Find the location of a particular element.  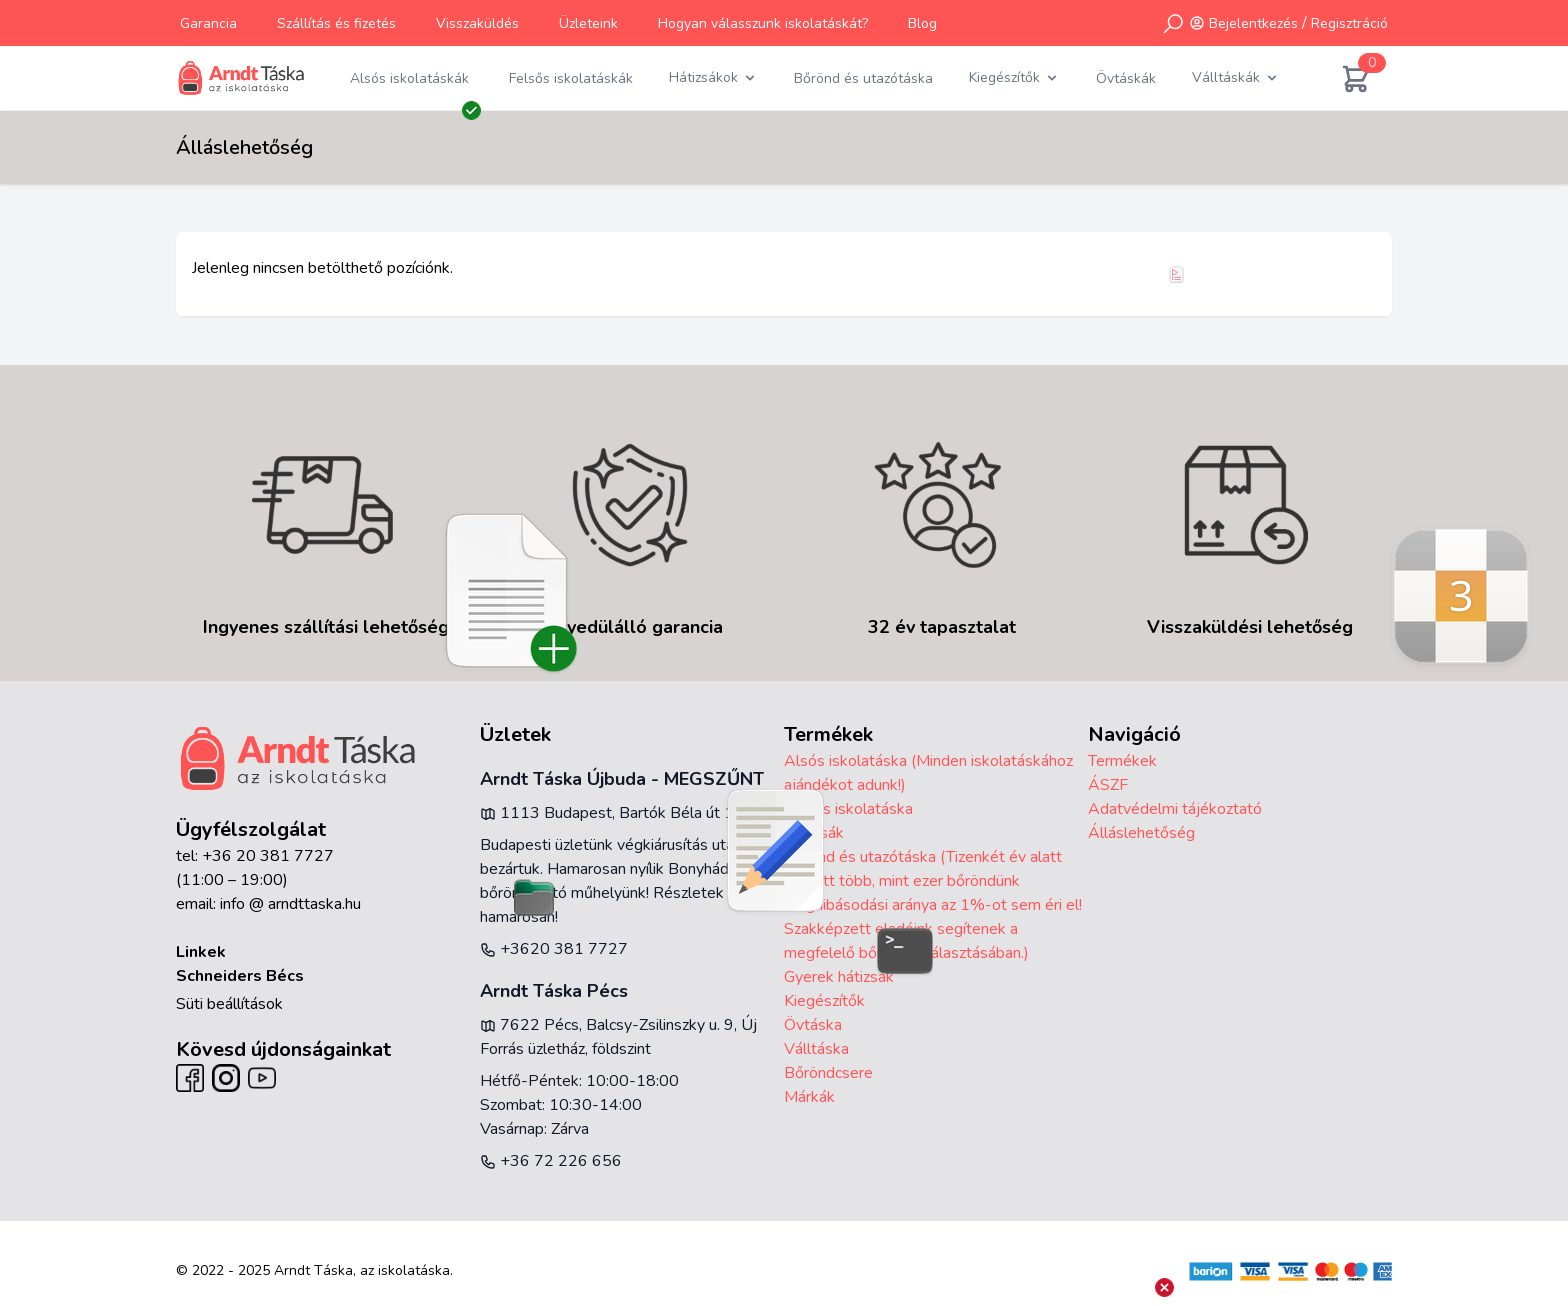

open ksudoku puzzle game is located at coordinates (1461, 596).